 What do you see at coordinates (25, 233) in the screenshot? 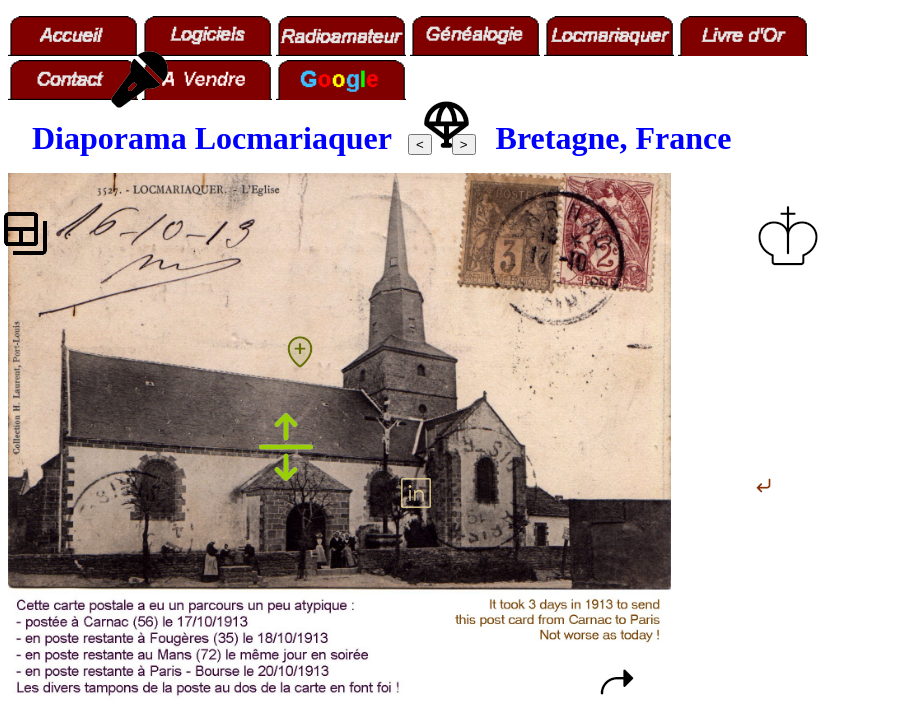
I see `create a backup copy of table data` at bounding box center [25, 233].